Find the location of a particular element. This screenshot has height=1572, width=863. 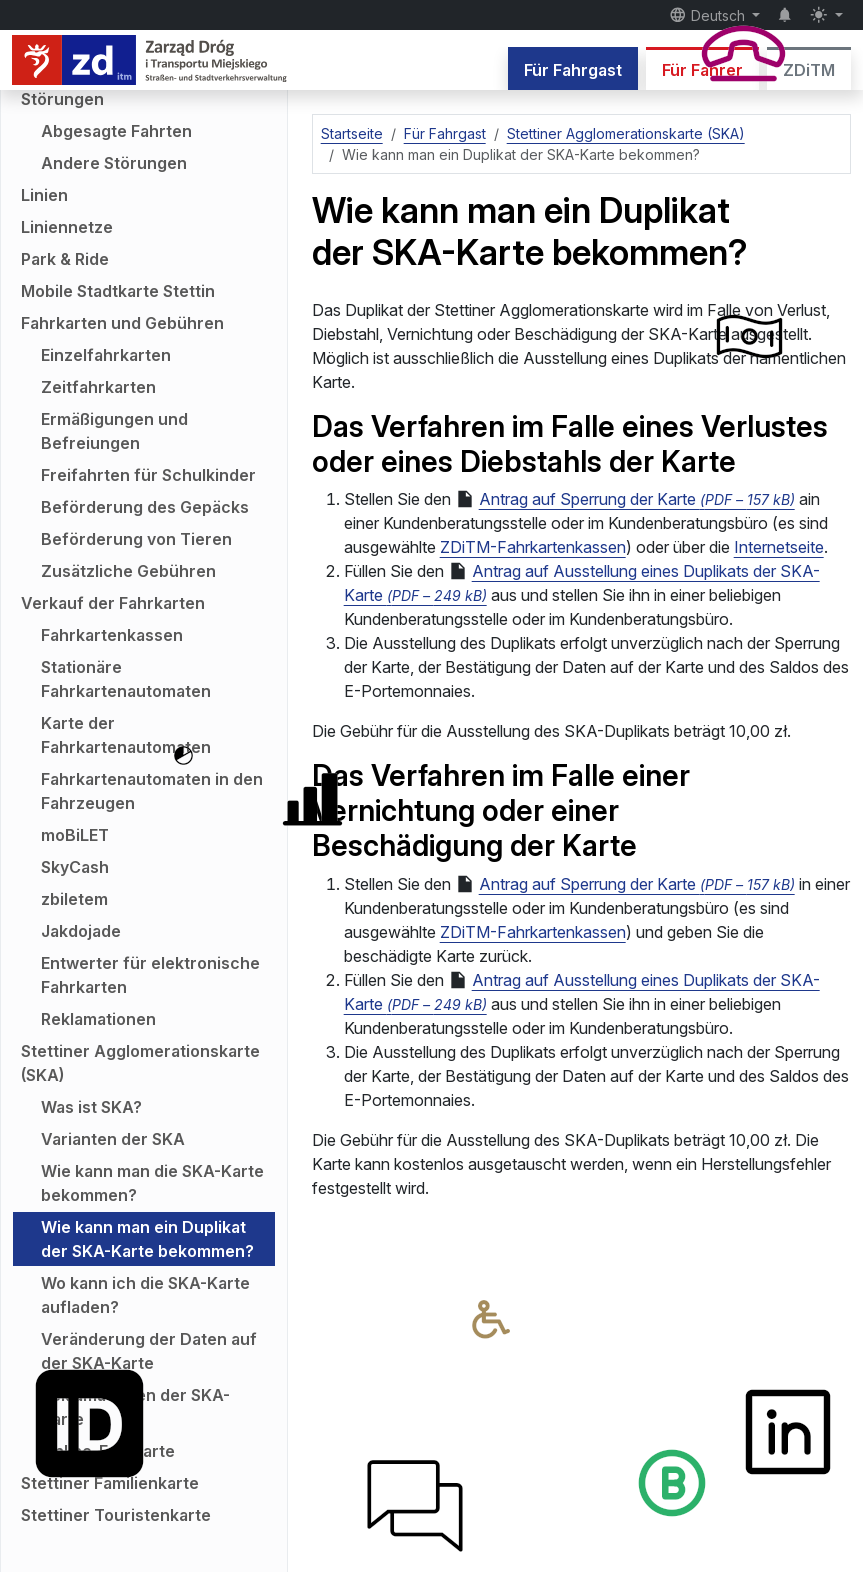

view analytics or statistics breakdown is located at coordinates (183, 755).